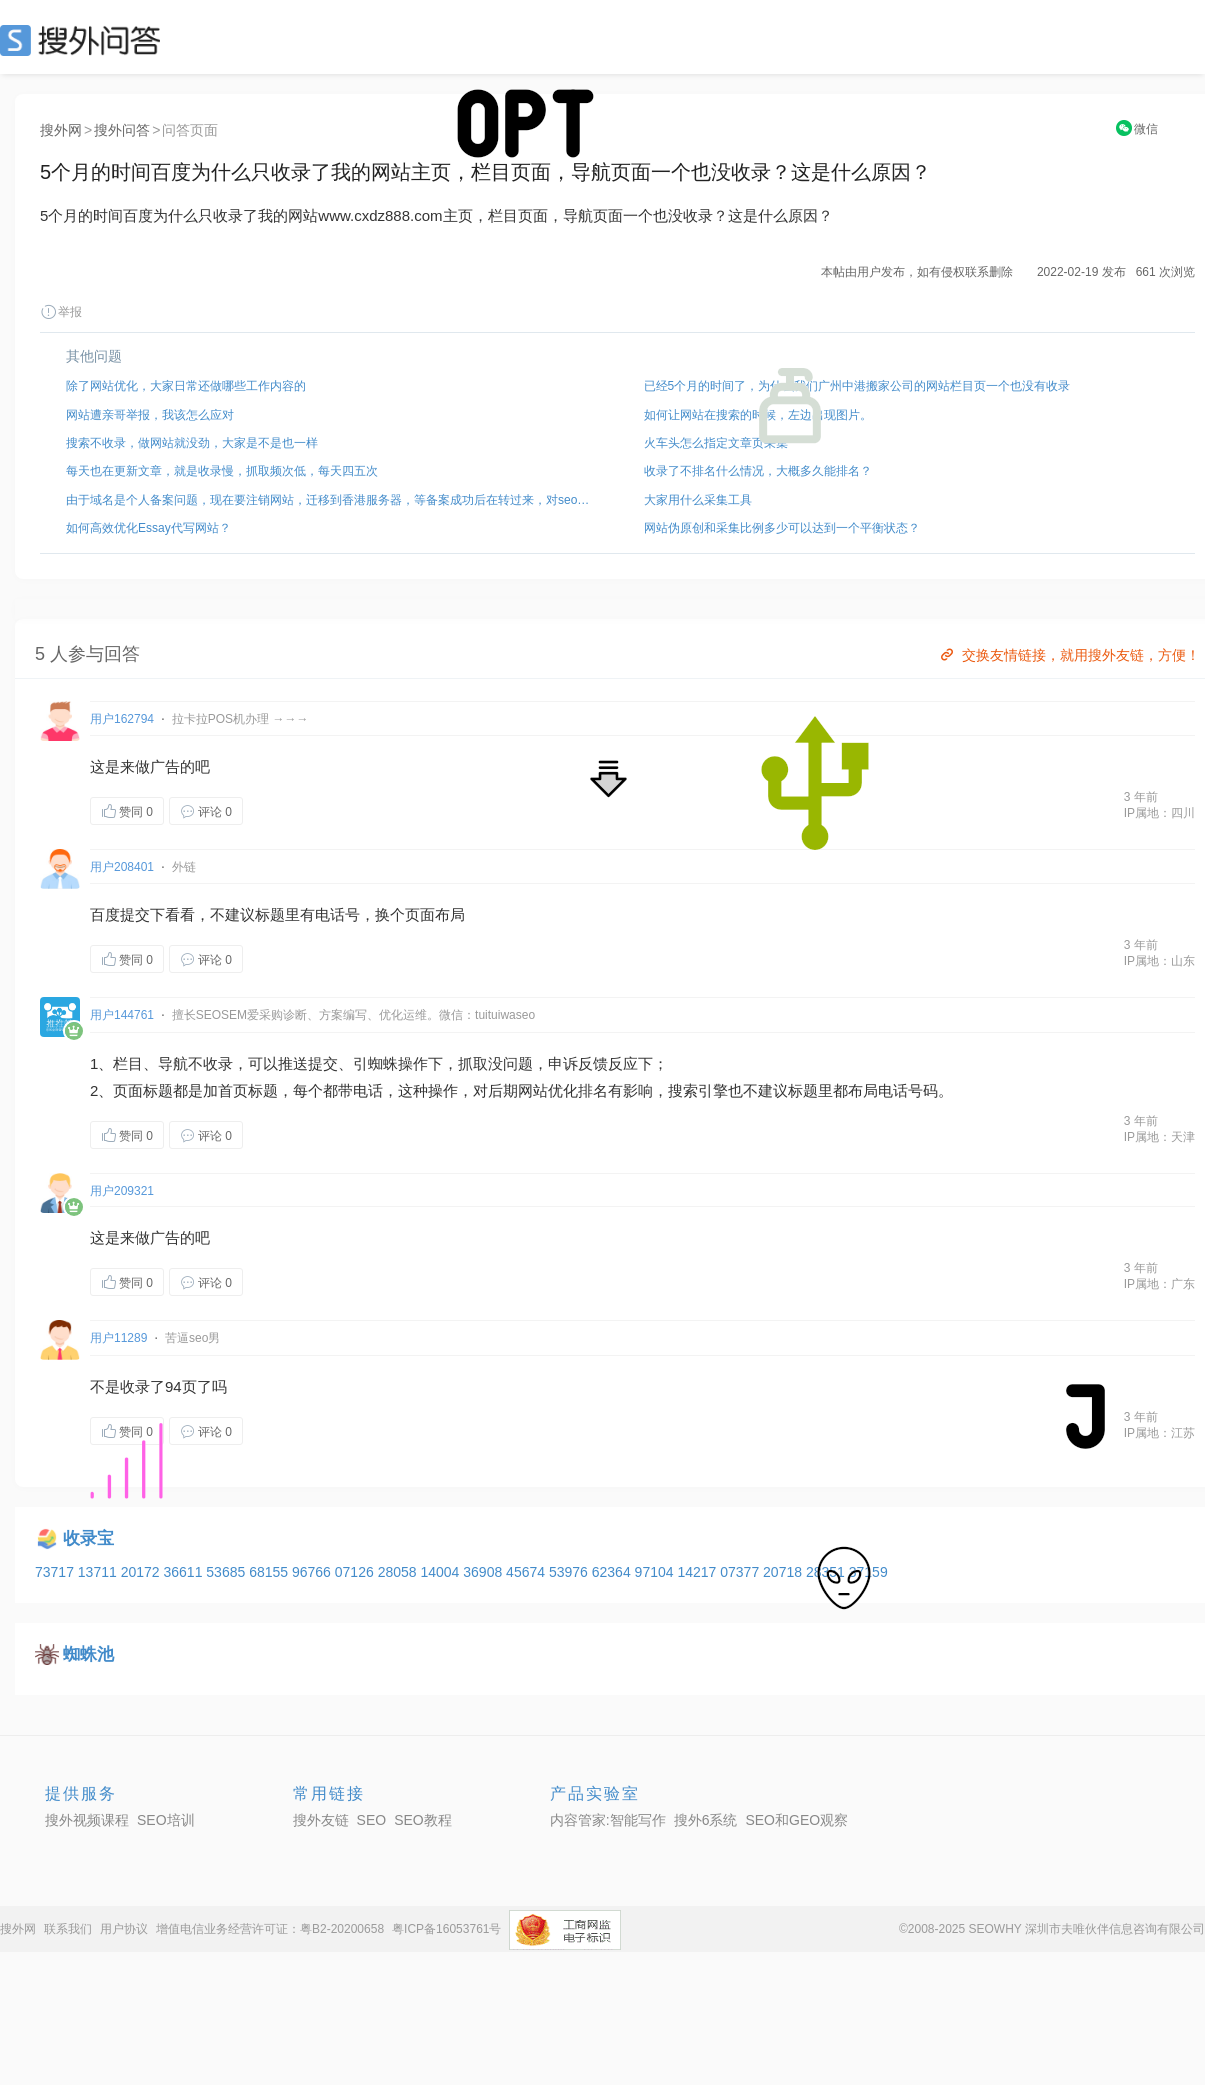 The height and width of the screenshot is (2085, 1205). What do you see at coordinates (790, 407) in the screenshot?
I see `access hand washing or hygiene instructions` at bounding box center [790, 407].